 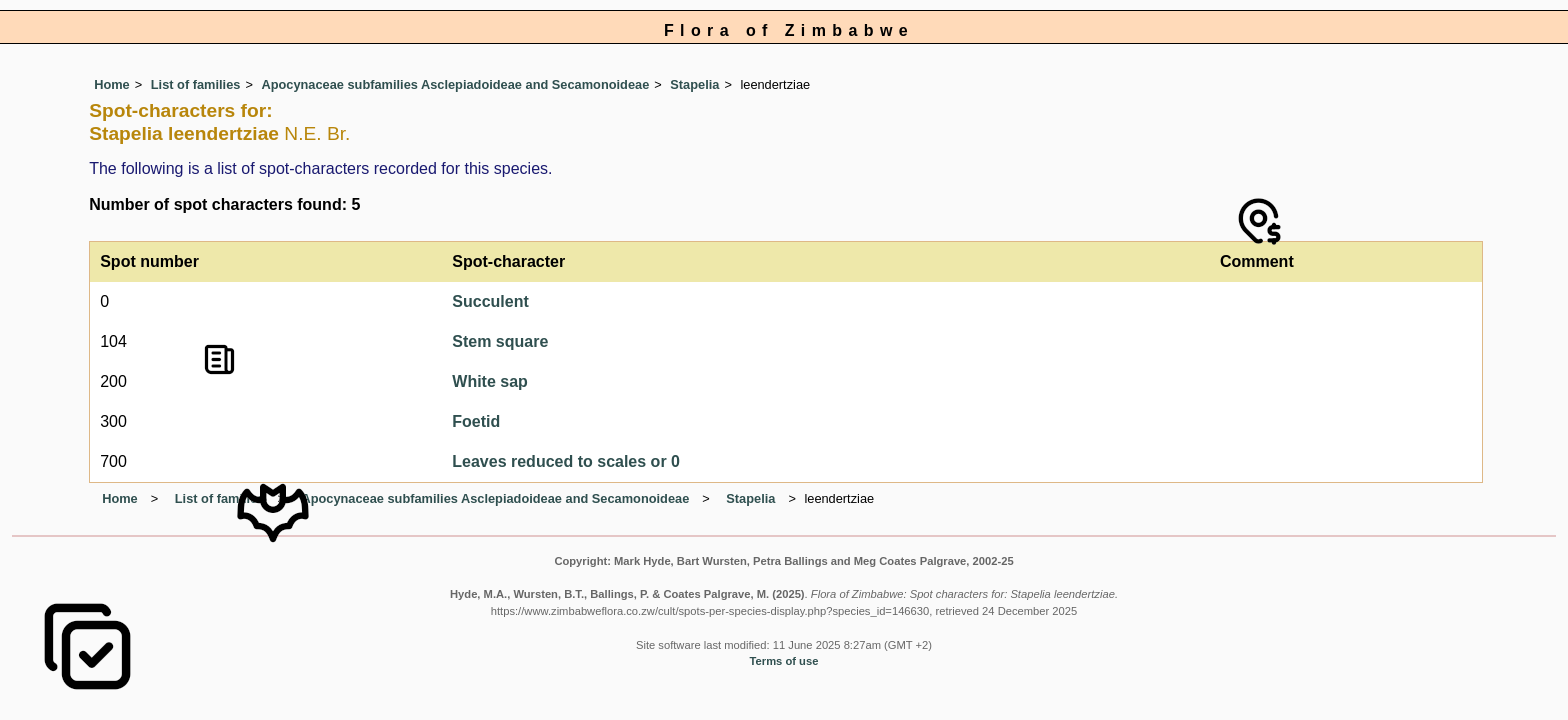 What do you see at coordinates (273, 513) in the screenshot?
I see `toggle dark mode or night theme` at bounding box center [273, 513].